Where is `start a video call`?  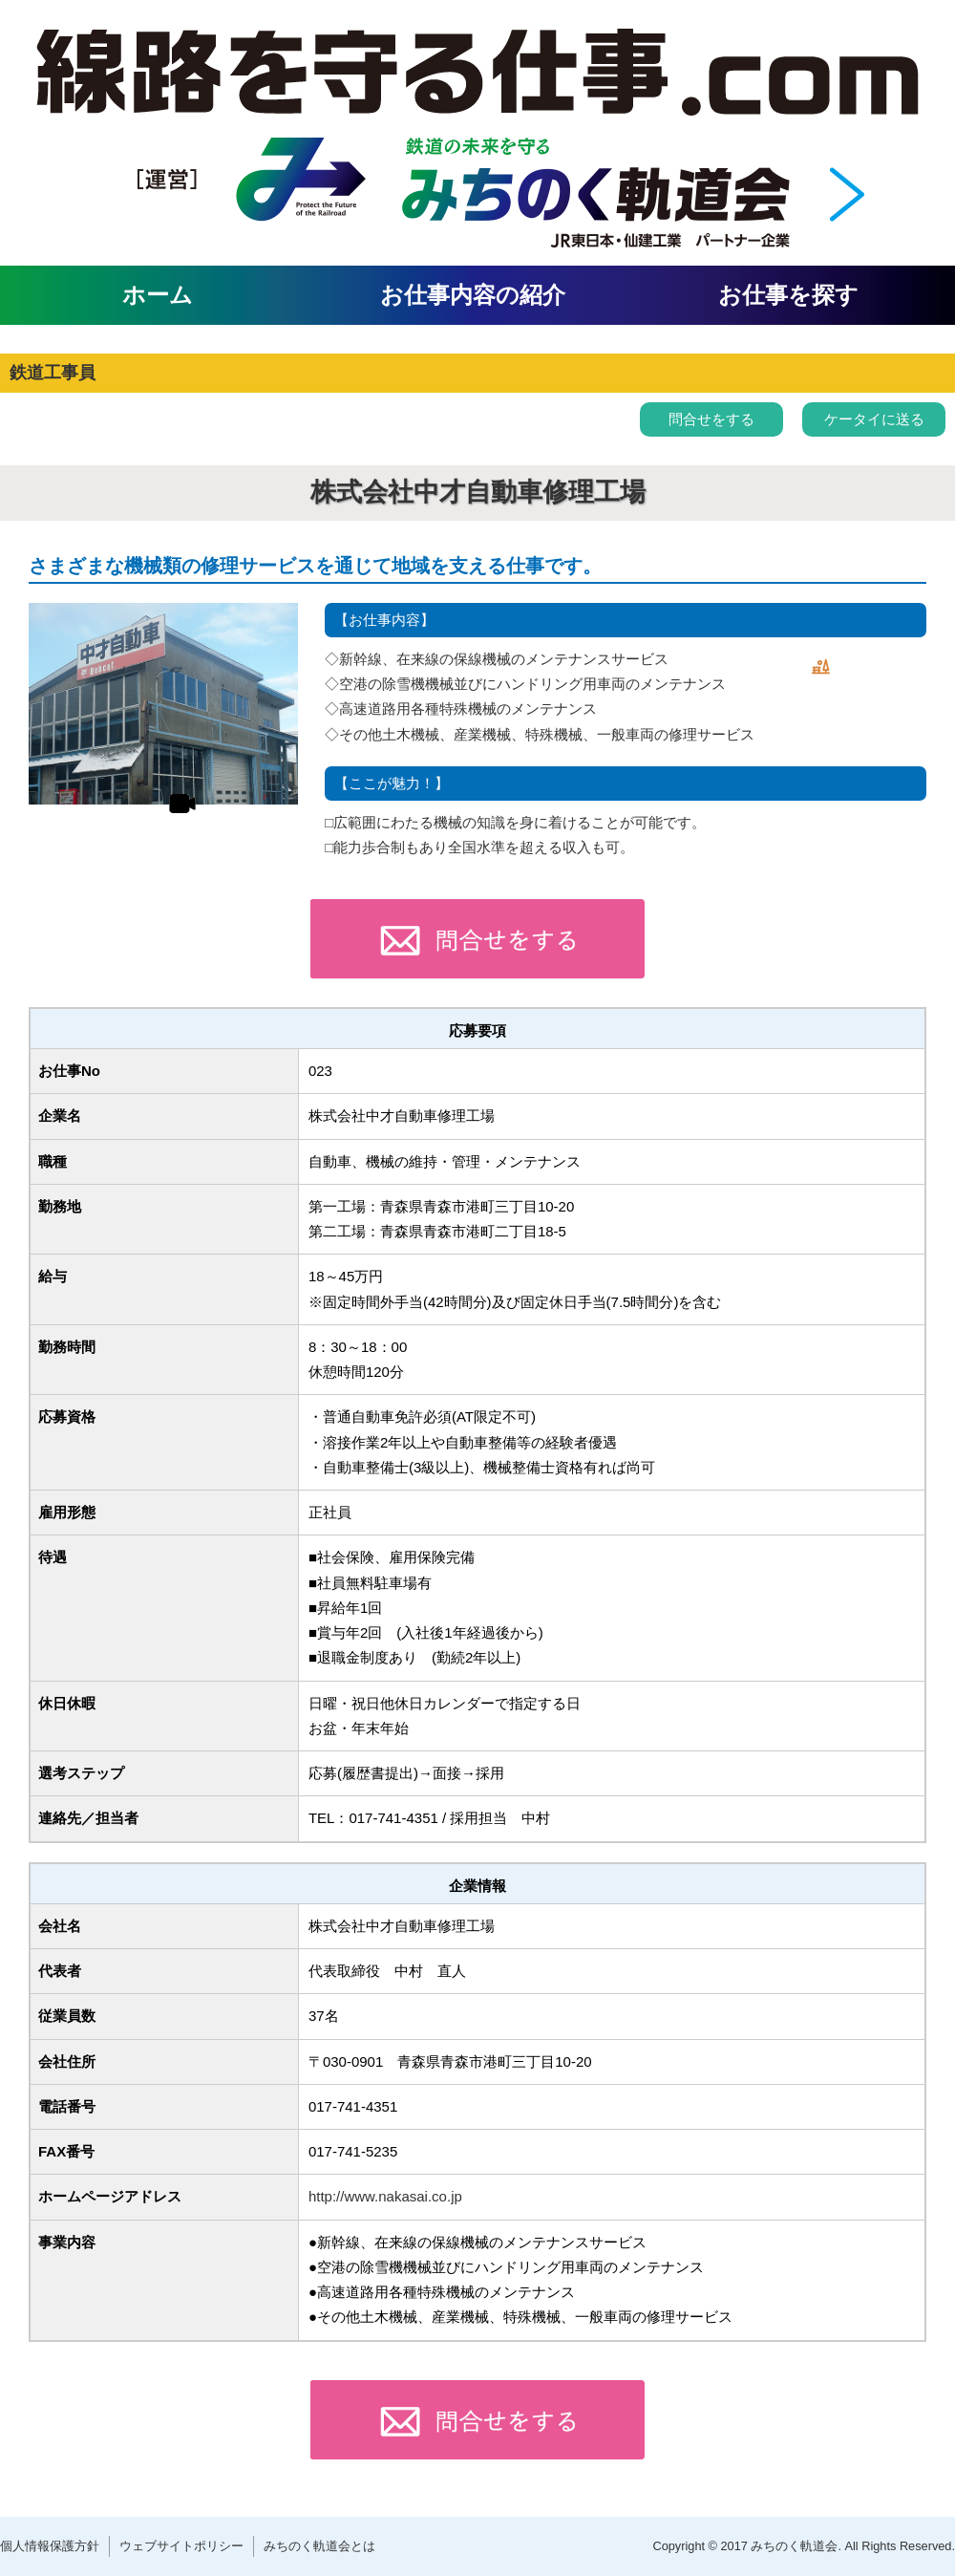 start a video call is located at coordinates (182, 804).